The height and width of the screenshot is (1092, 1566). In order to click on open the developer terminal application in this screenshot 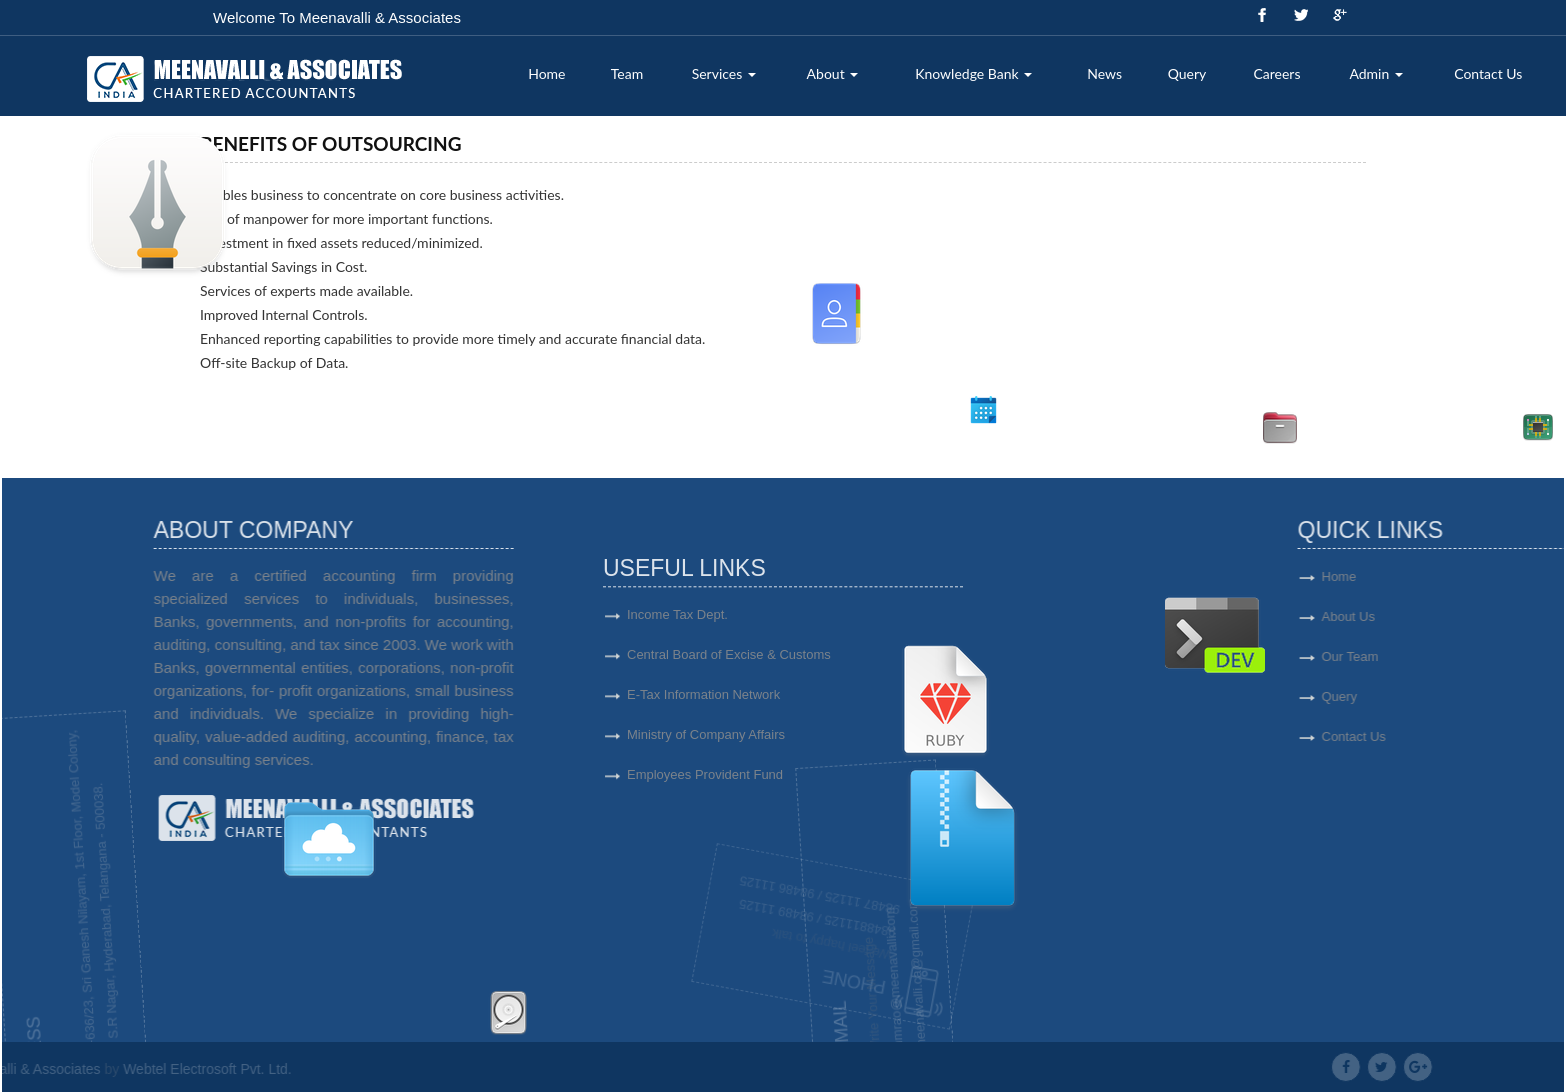, I will do `click(1215, 633)`.